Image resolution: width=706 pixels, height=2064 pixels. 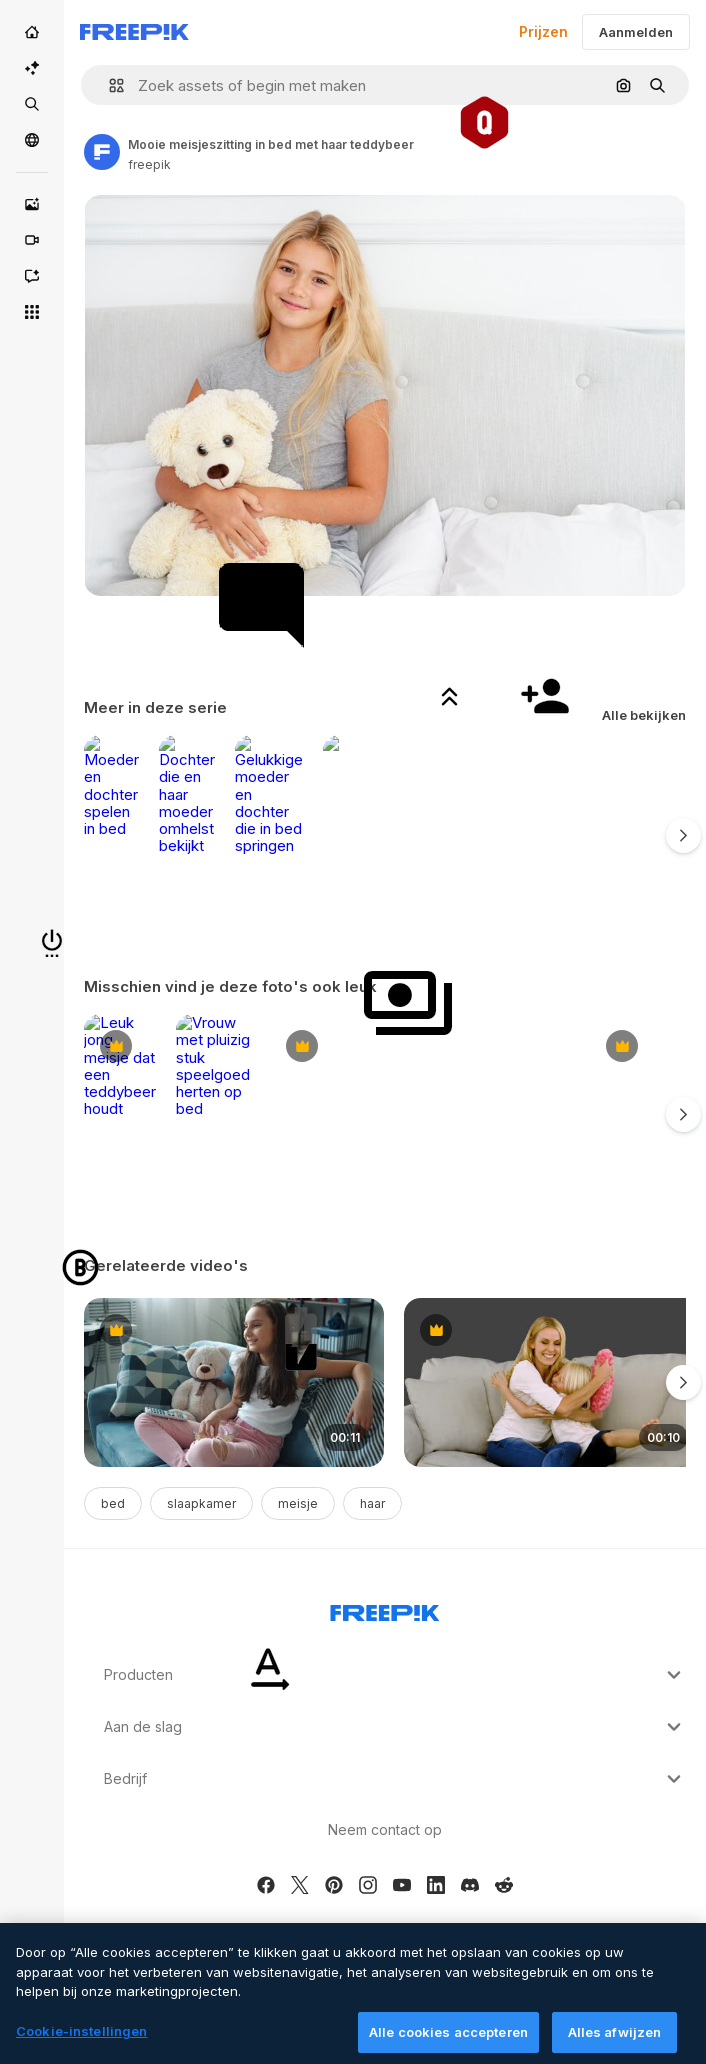 What do you see at coordinates (484, 122) in the screenshot?
I see `app icon or logo featuring the letter Q` at bounding box center [484, 122].